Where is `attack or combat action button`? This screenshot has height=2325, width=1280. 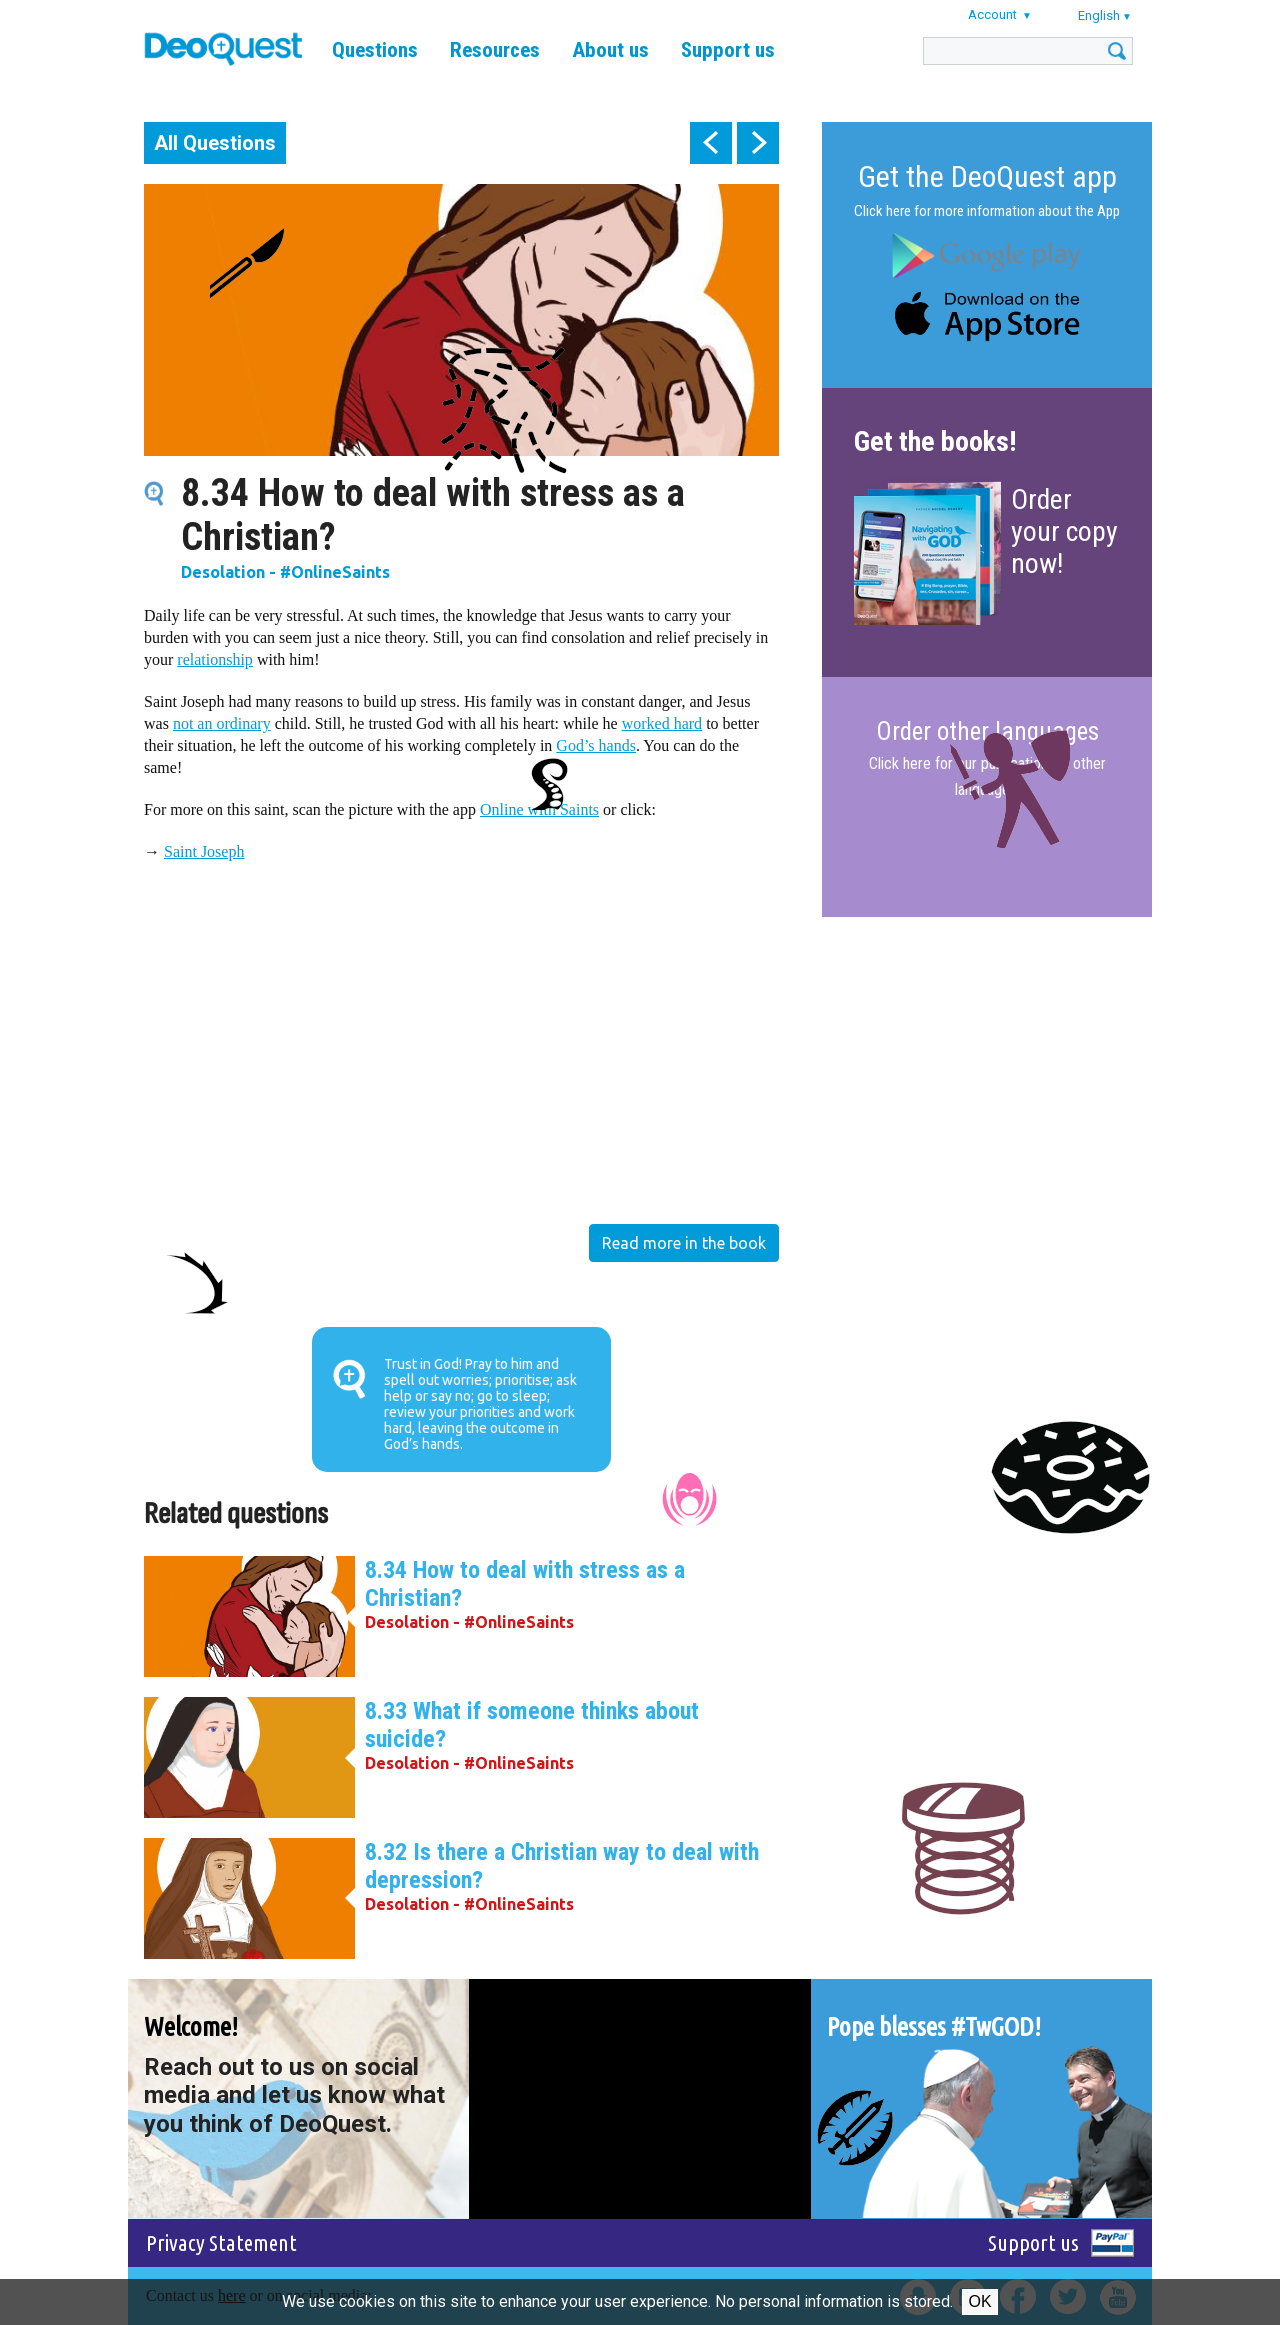
attack or combat action button is located at coordinates (855, 2127).